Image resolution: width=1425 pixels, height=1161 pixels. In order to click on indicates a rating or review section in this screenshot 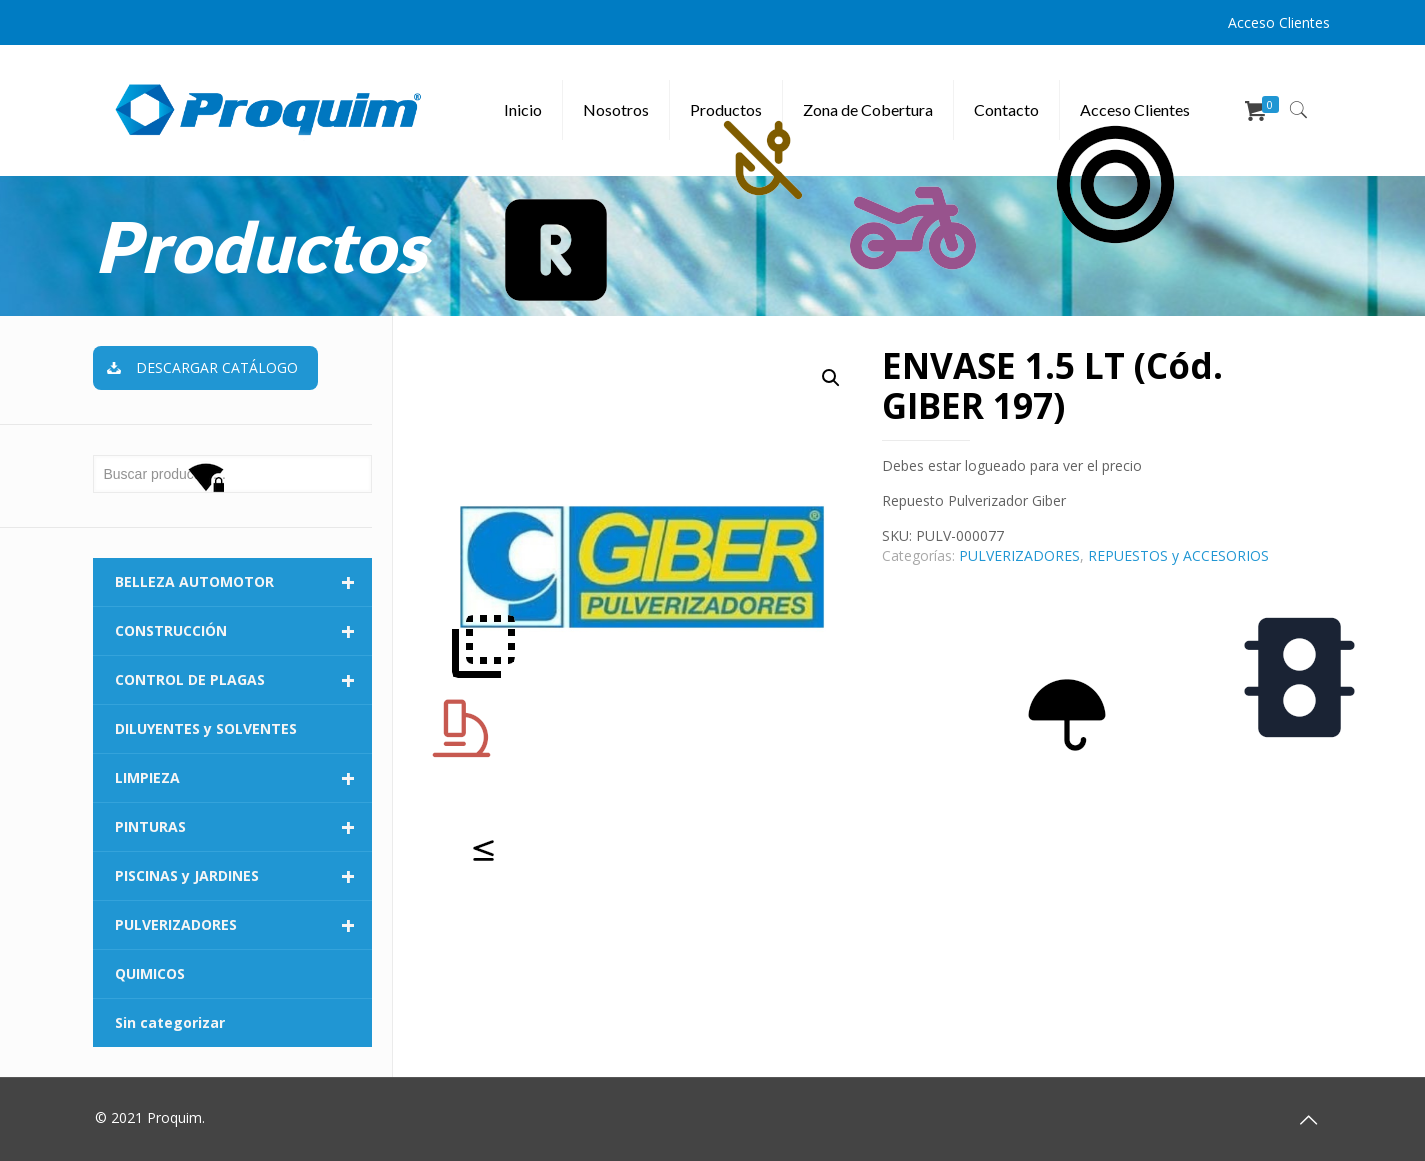, I will do `click(556, 250)`.